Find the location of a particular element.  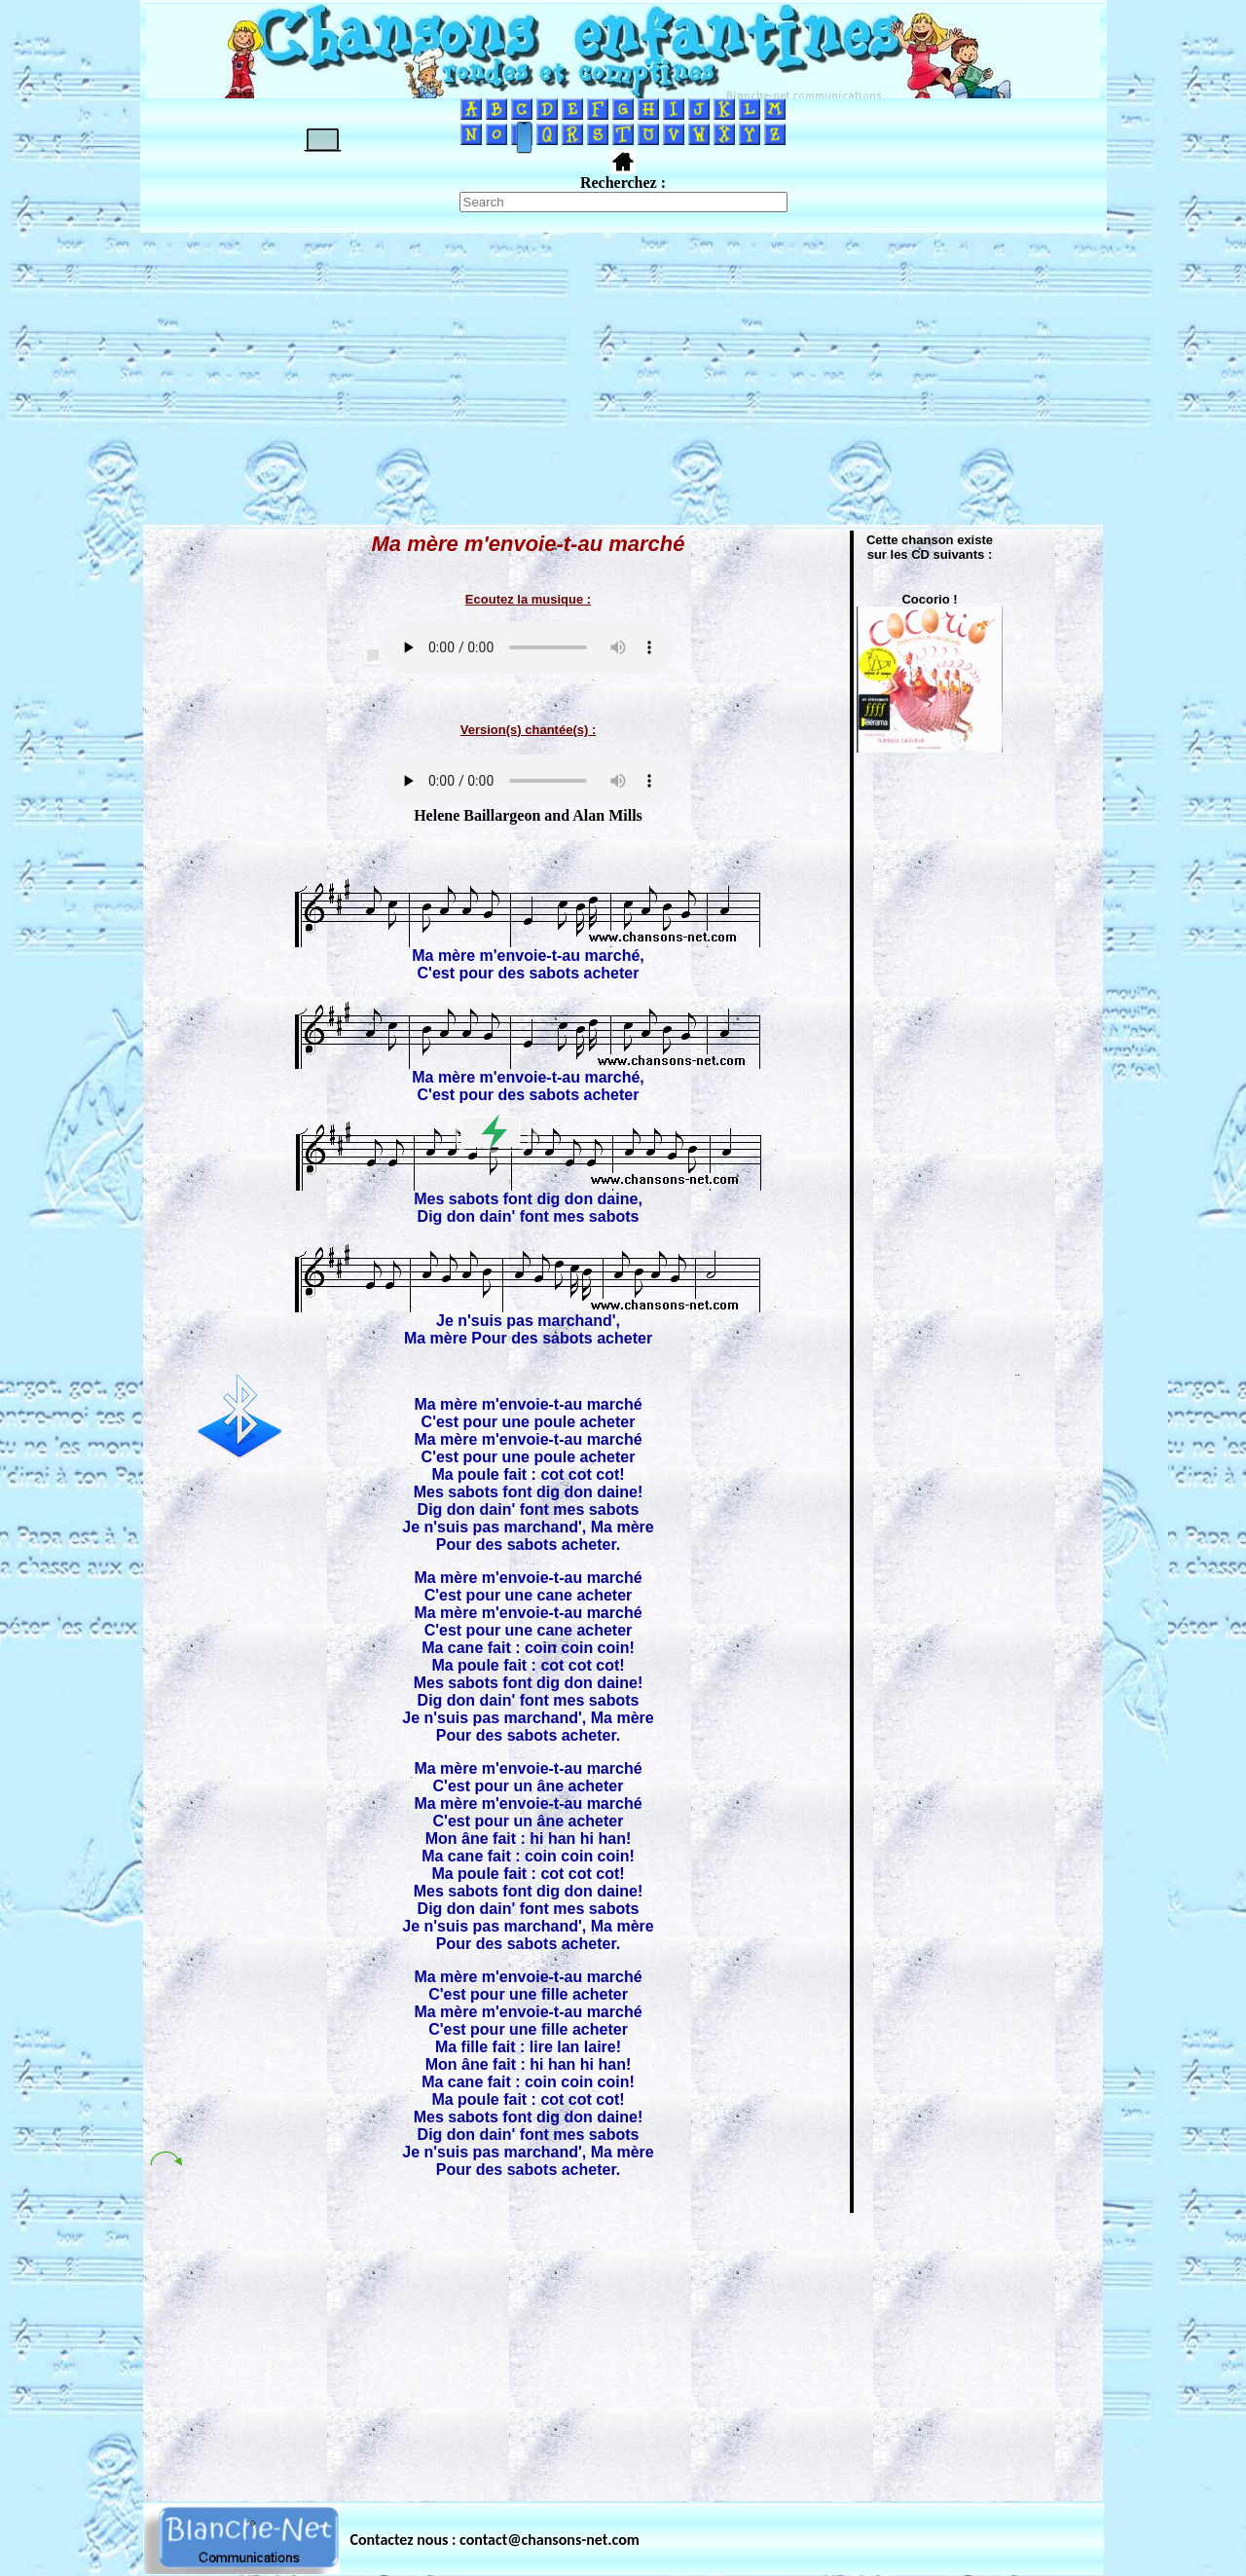

indicates a file or folder contains documents is located at coordinates (373, 655).